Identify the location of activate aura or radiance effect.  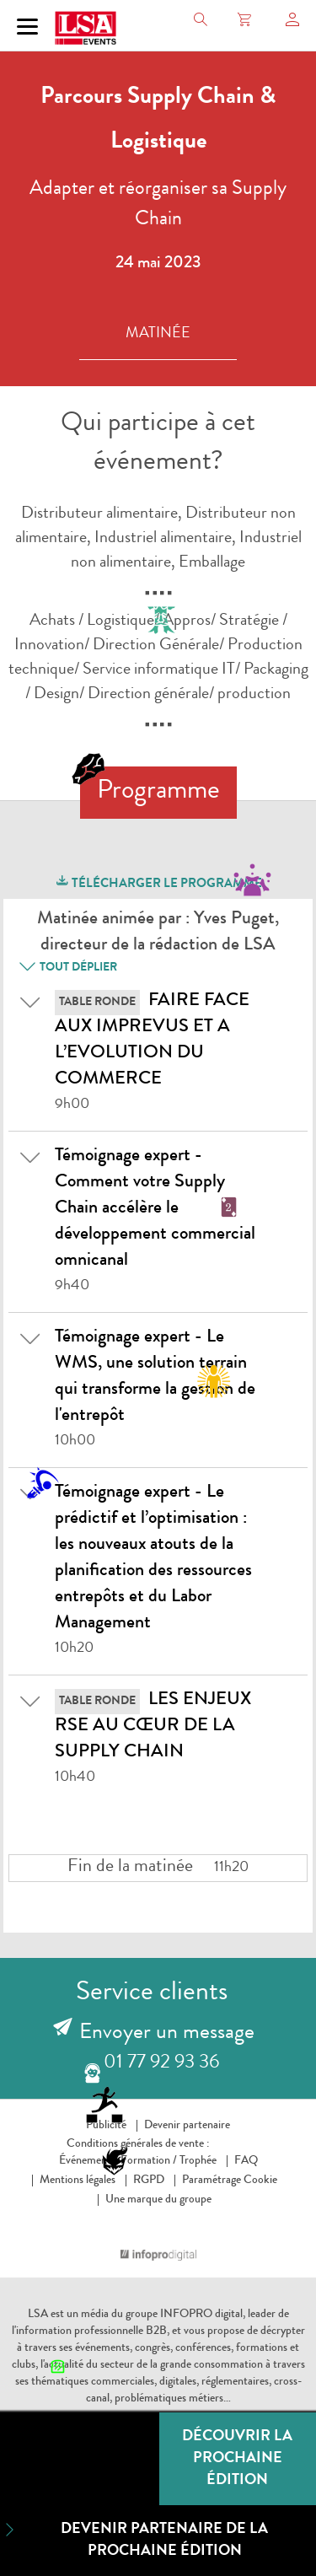
(213, 1381).